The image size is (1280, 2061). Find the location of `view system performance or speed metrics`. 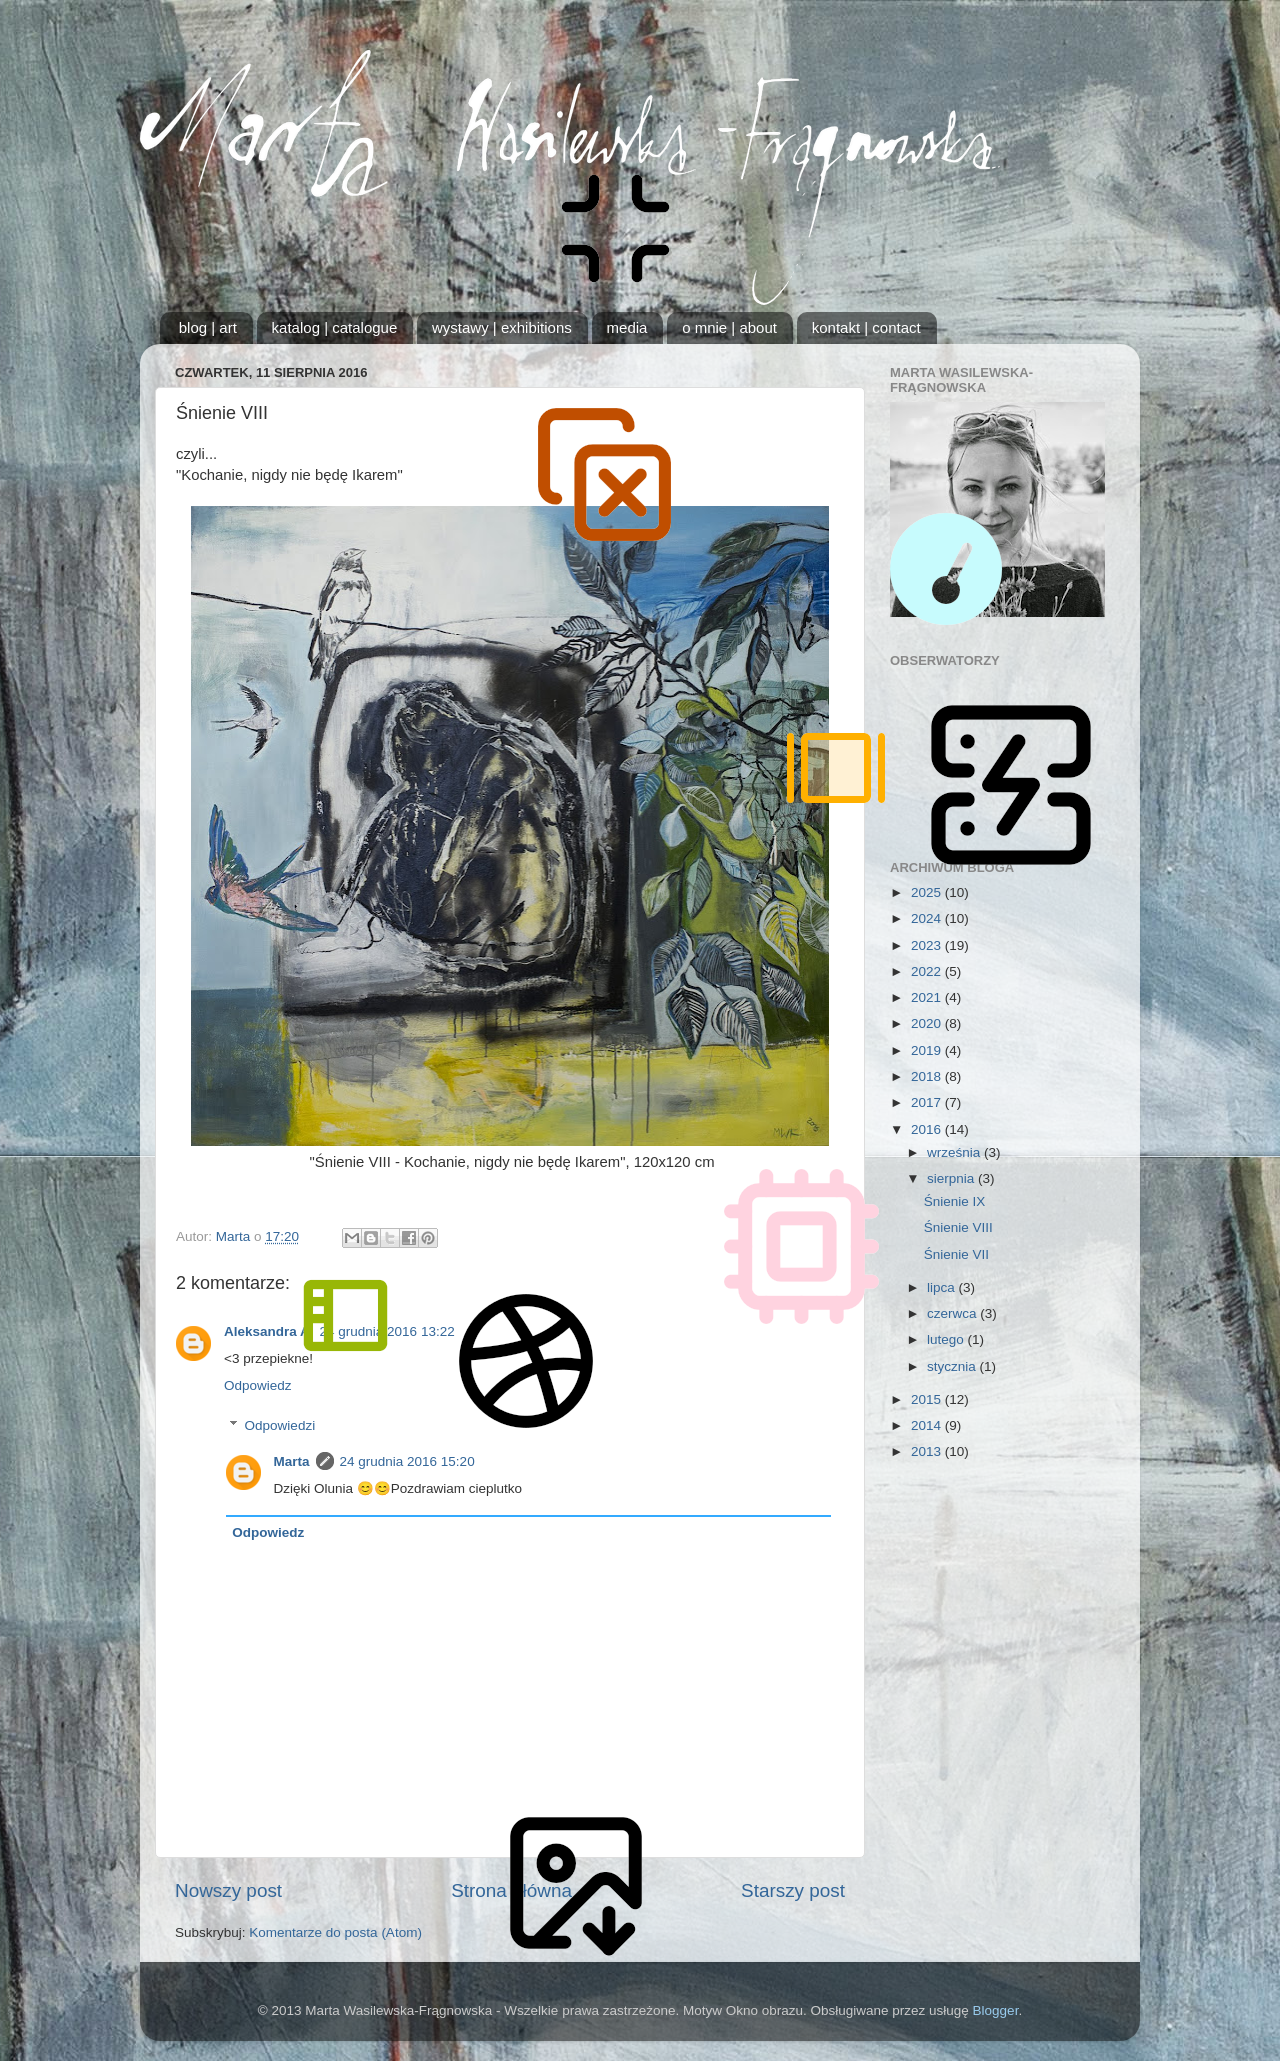

view system performance or speed metrics is located at coordinates (946, 569).